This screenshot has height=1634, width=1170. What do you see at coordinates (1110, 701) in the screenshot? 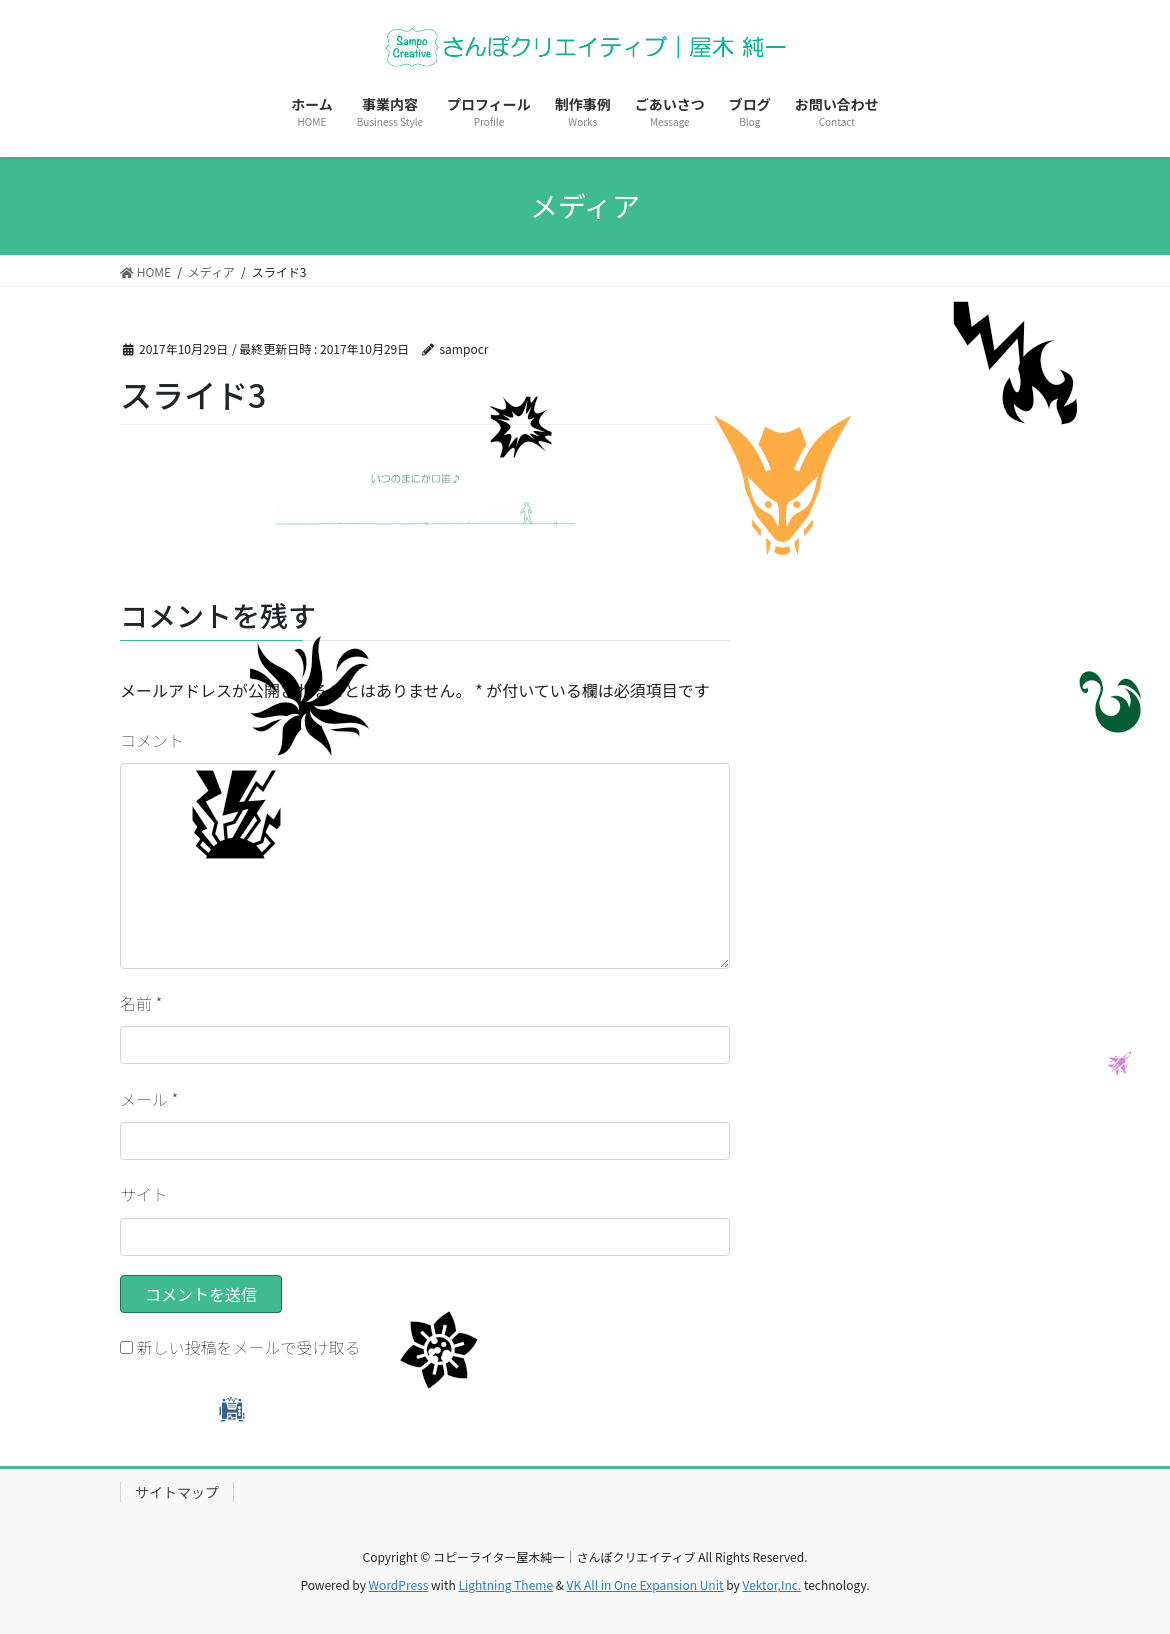
I see `indicates a fire or flame effect in a game` at bounding box center [1110, 701].